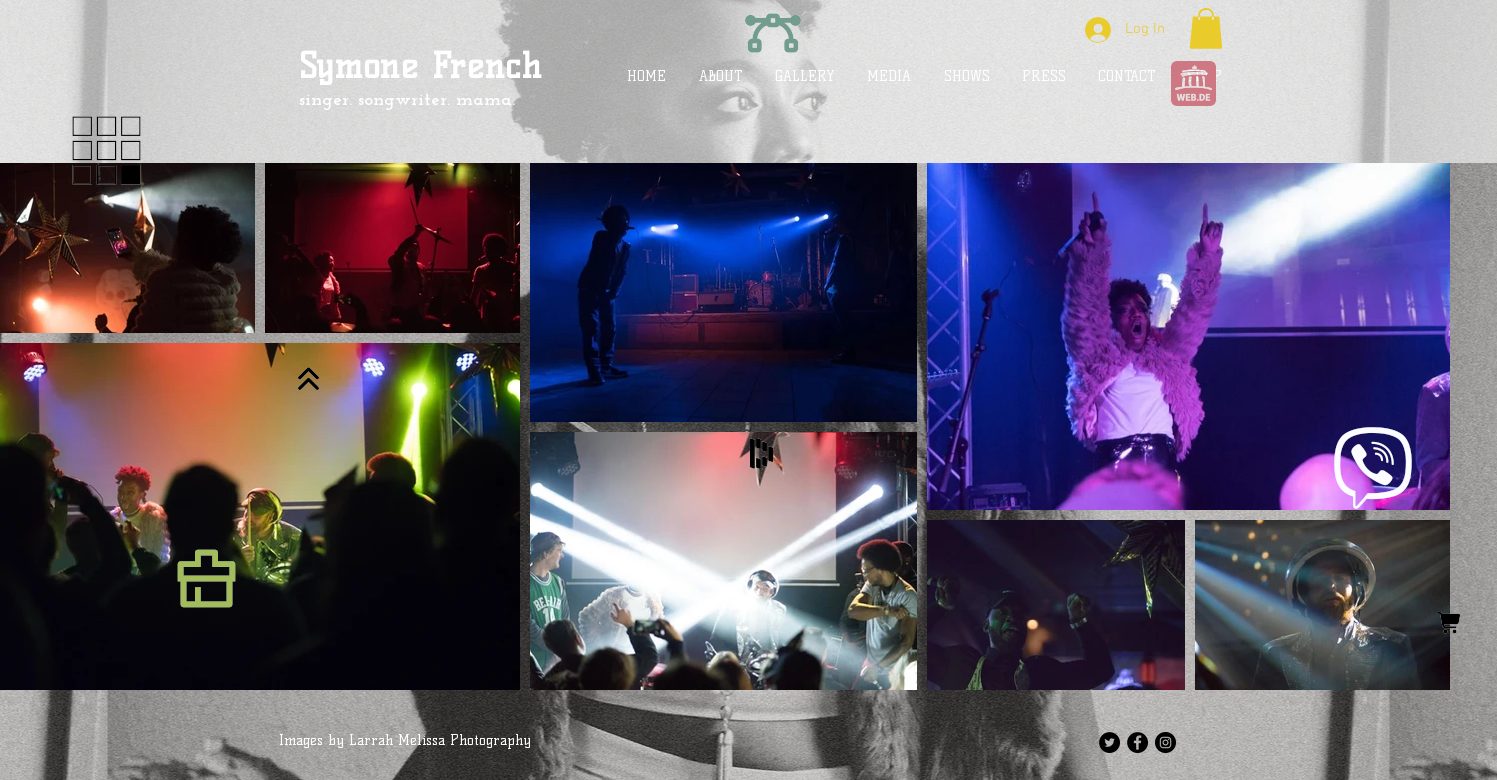 The height and width of the screenshot is (780, 1497). I want to click on open web.de email service, so click(1193, 83).